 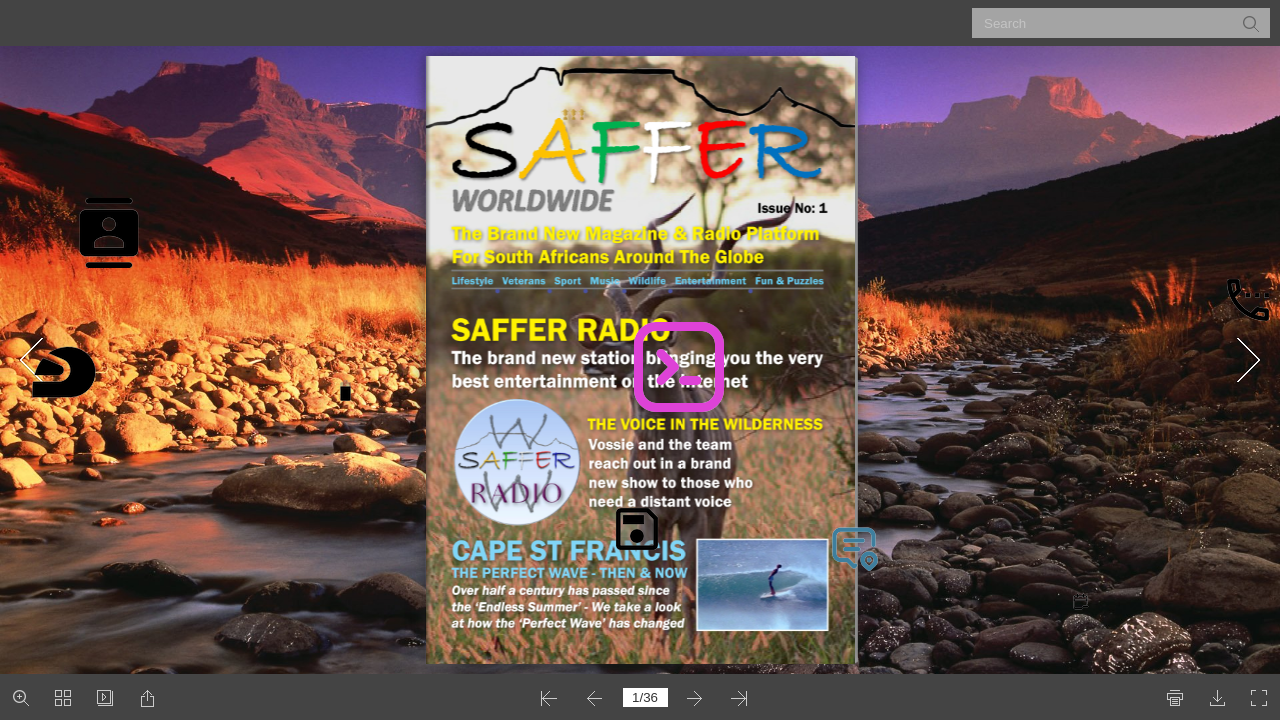 I want to click on access motorsports or racing content, so click(x=64, y=372).